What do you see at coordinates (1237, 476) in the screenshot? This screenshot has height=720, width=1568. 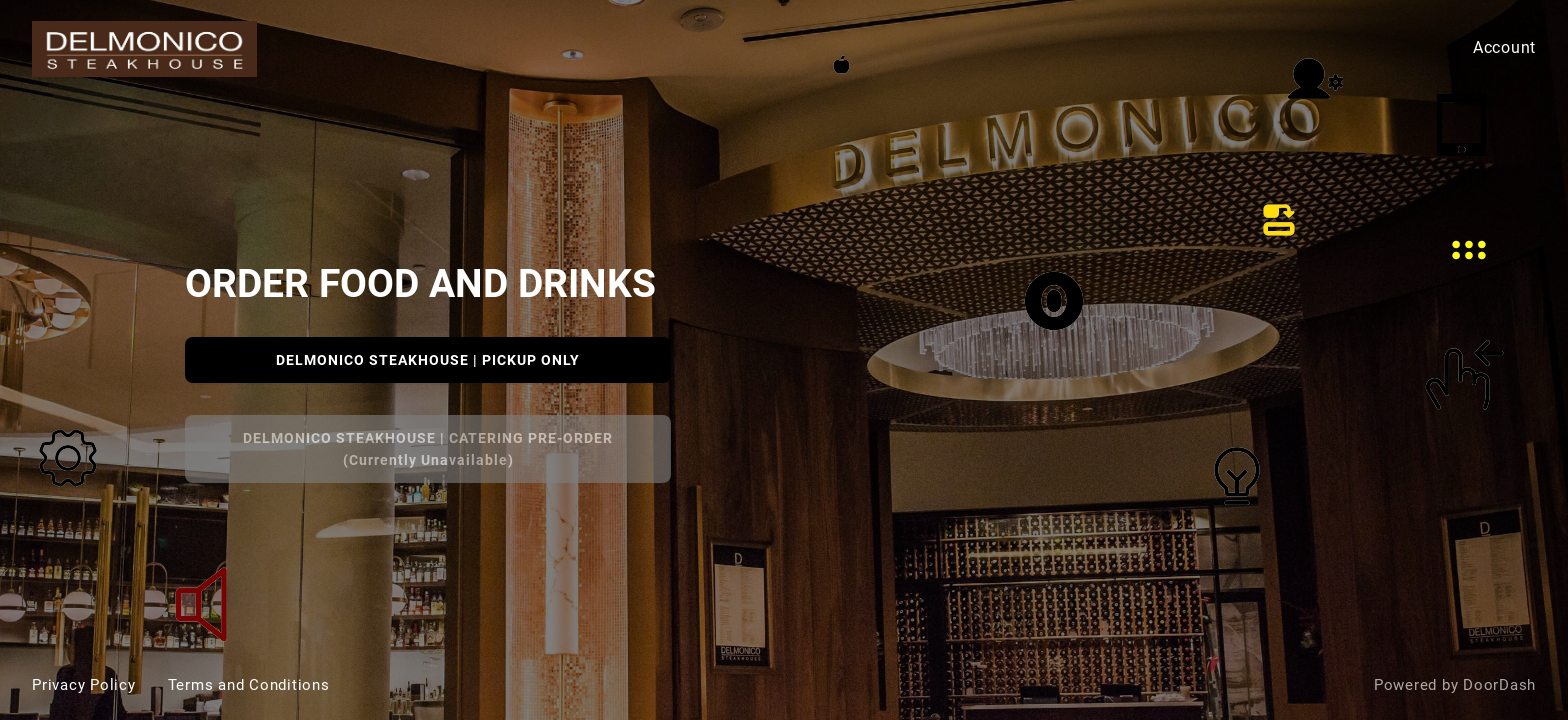 I see `toggle light mode or brightness settings` at bounding box center [1237, 476].